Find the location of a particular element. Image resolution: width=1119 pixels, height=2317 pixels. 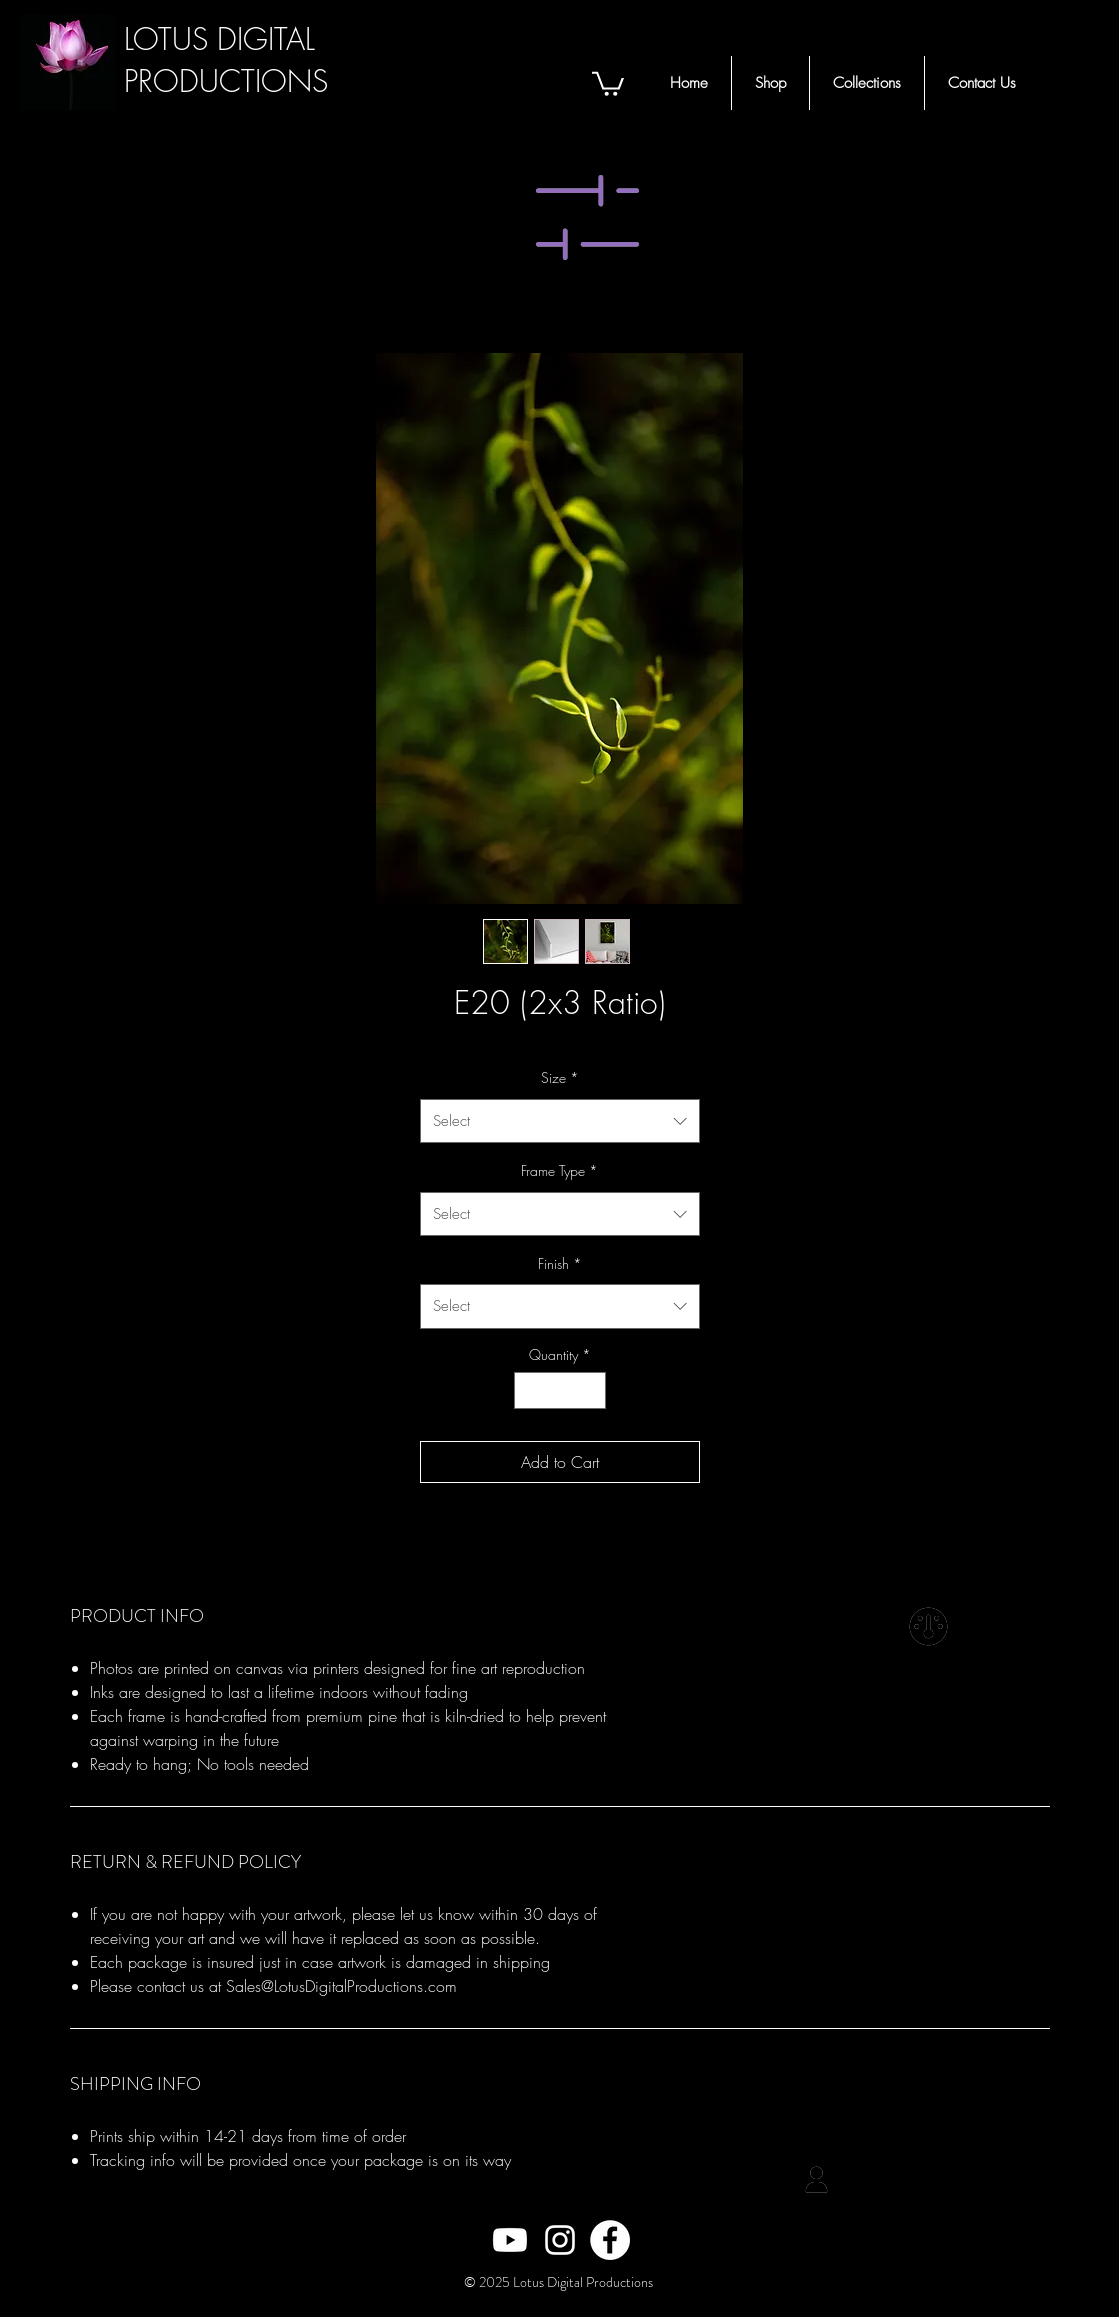

adjust settings or preferences is located at coordinates (587, 217).